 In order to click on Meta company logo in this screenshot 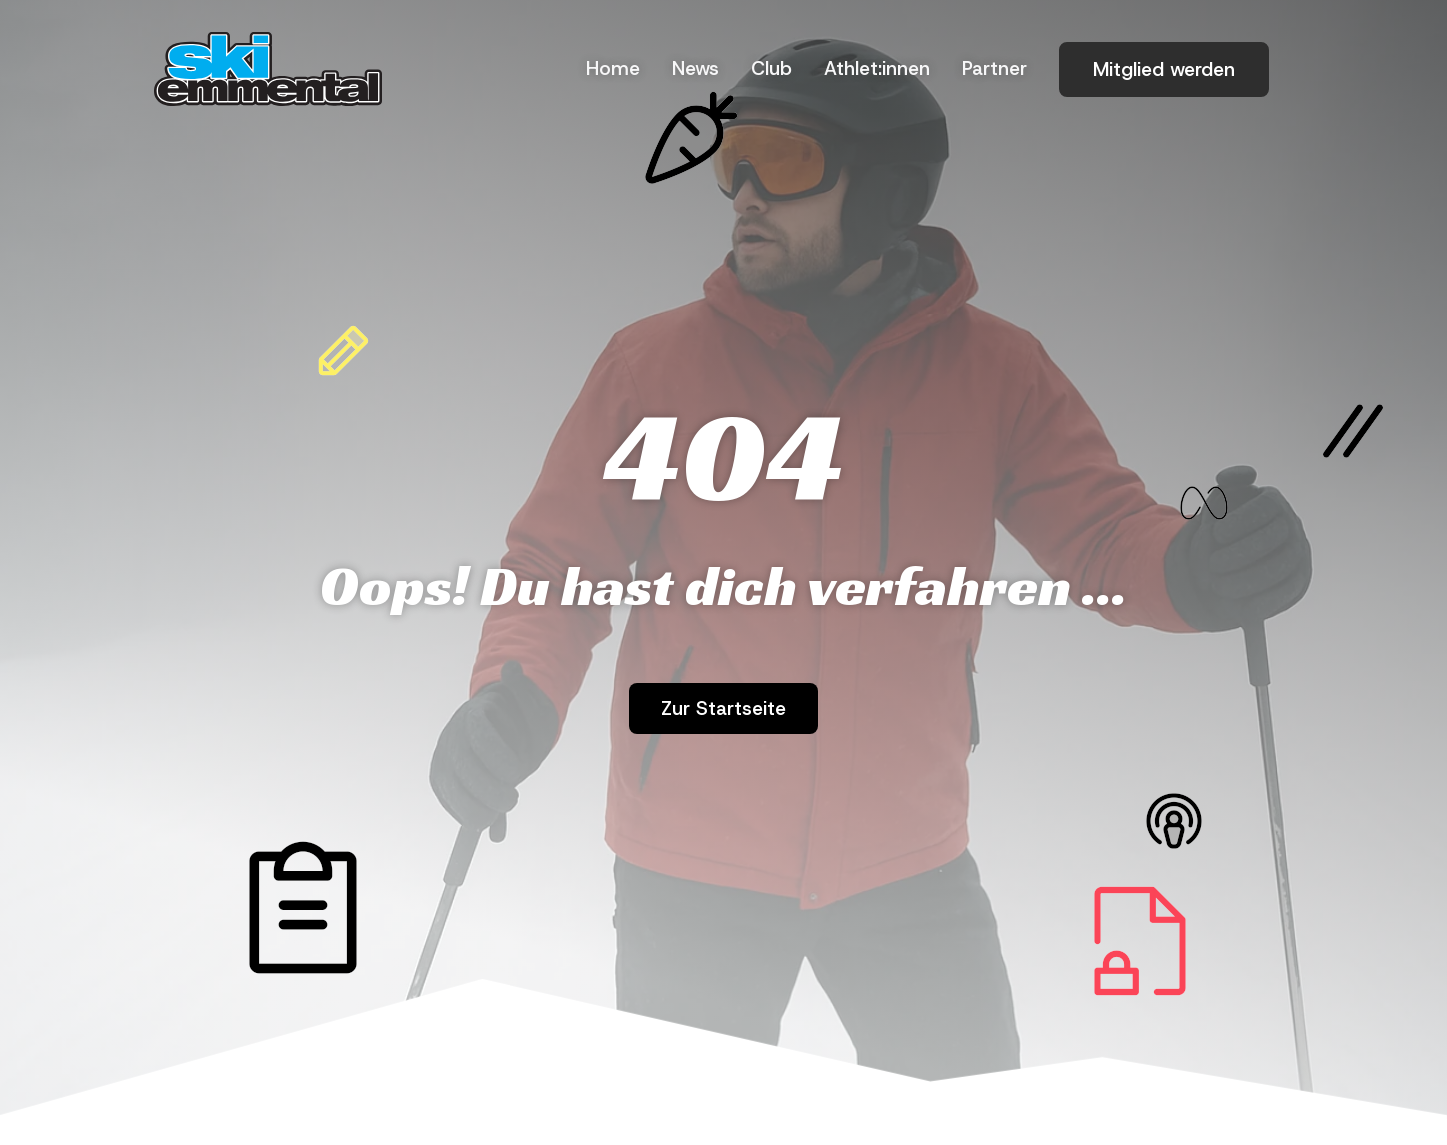, I will do `click(1204, 503)`.